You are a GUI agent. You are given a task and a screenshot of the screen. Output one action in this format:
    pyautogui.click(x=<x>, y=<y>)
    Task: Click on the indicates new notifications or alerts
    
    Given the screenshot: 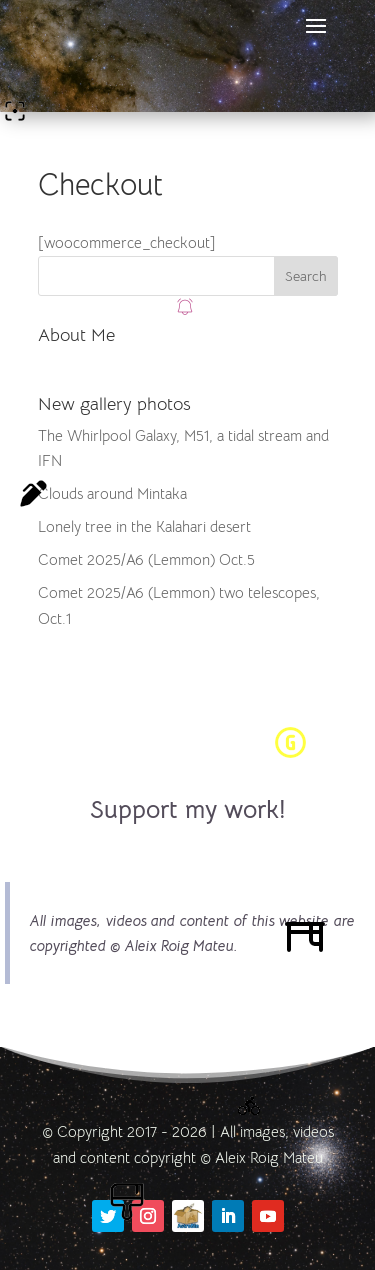 What is the action you would take?
    pyautogui.click(x=185, y=307)
    